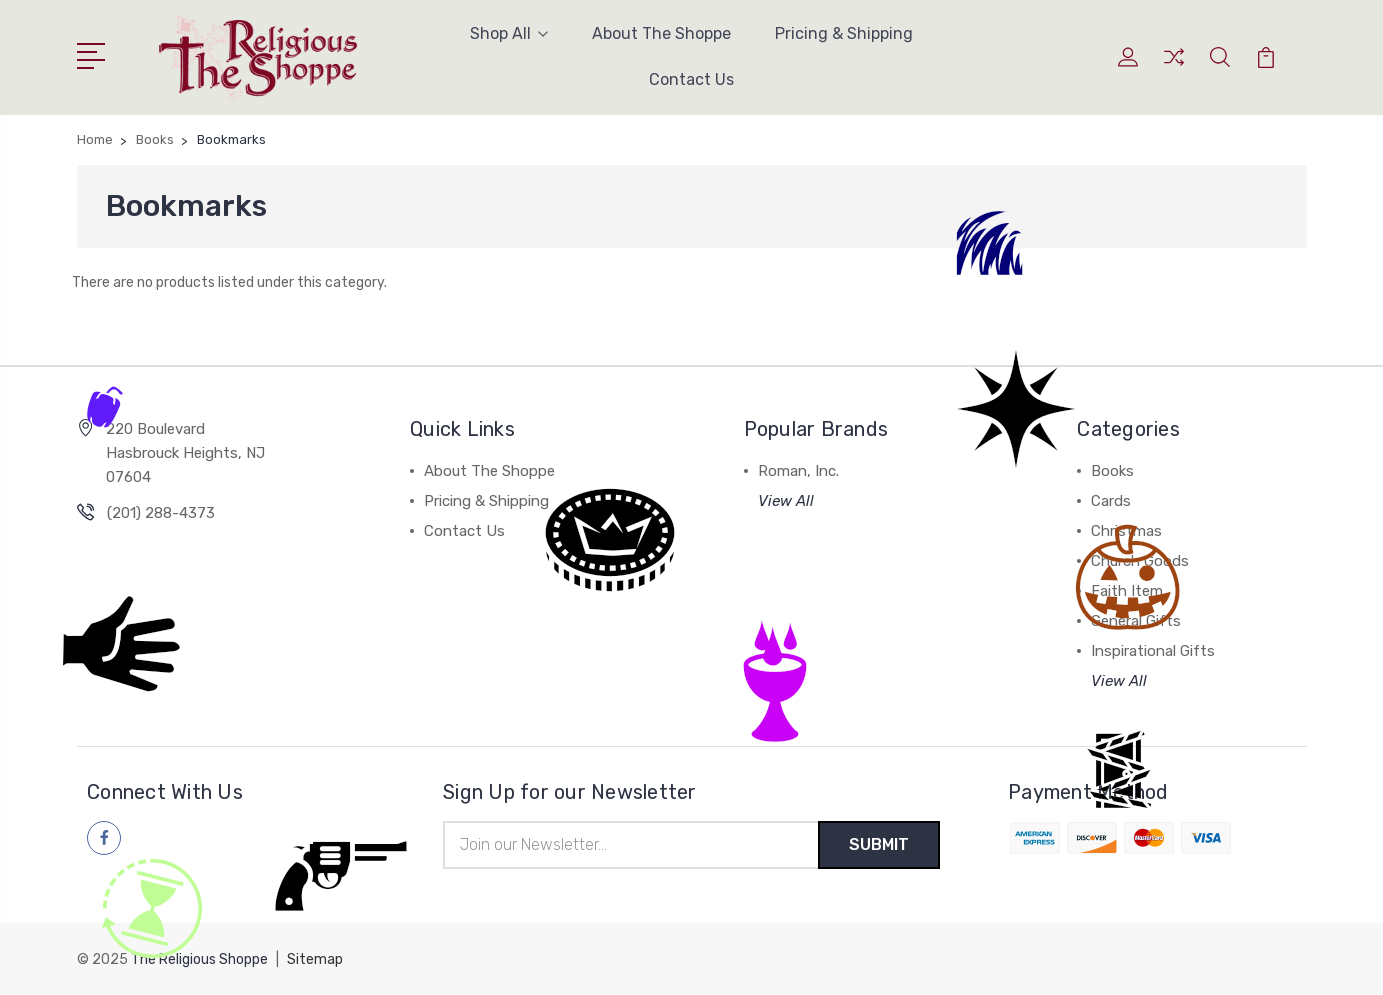  What do you see at coordinates (341, 876) in the screenshot?
I see `select revolver weapon in game inventory` at bounding box center [341, 876].